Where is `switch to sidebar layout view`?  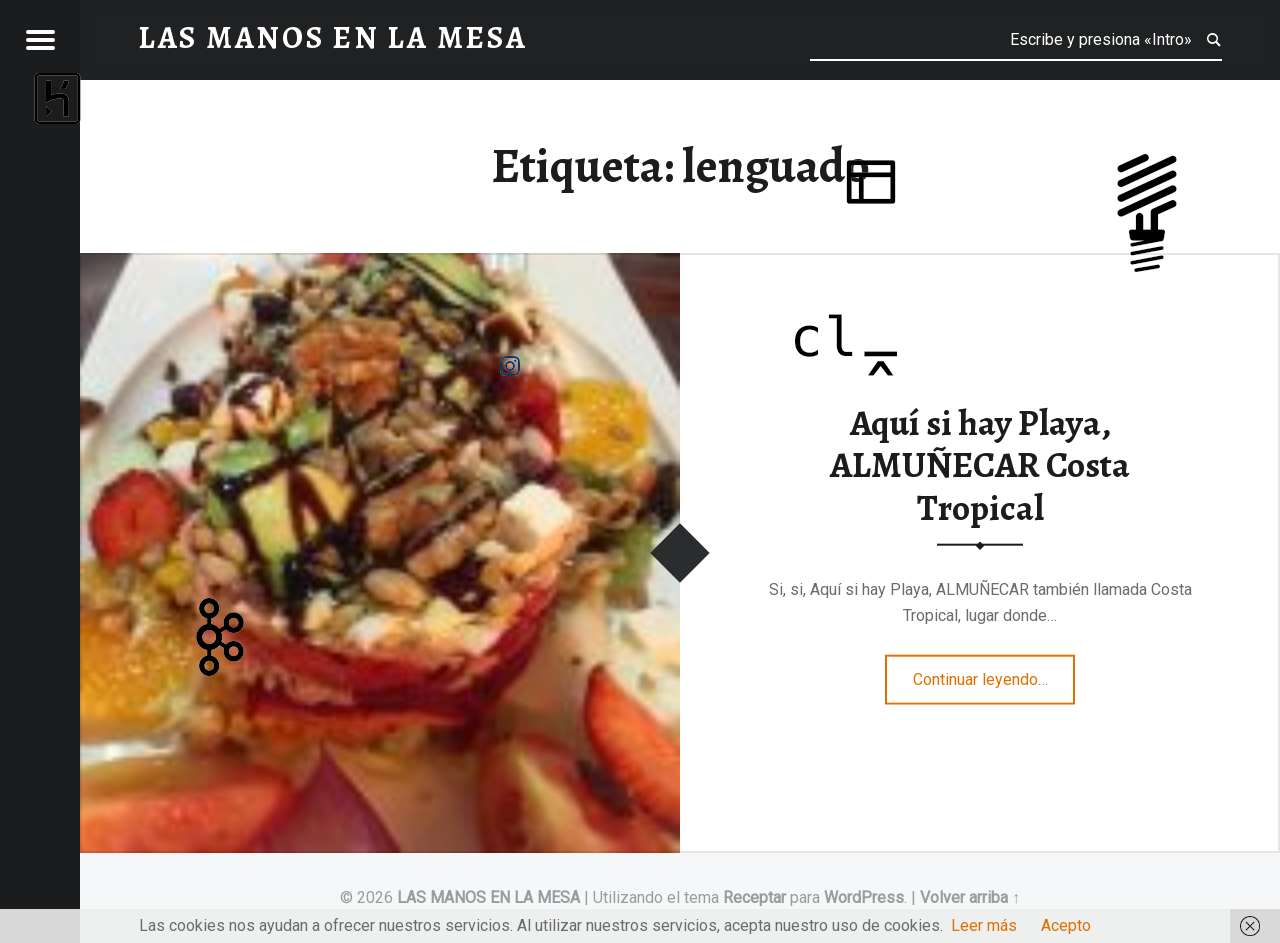
switch to sidebar layout view is located at coordinates (871, 182).